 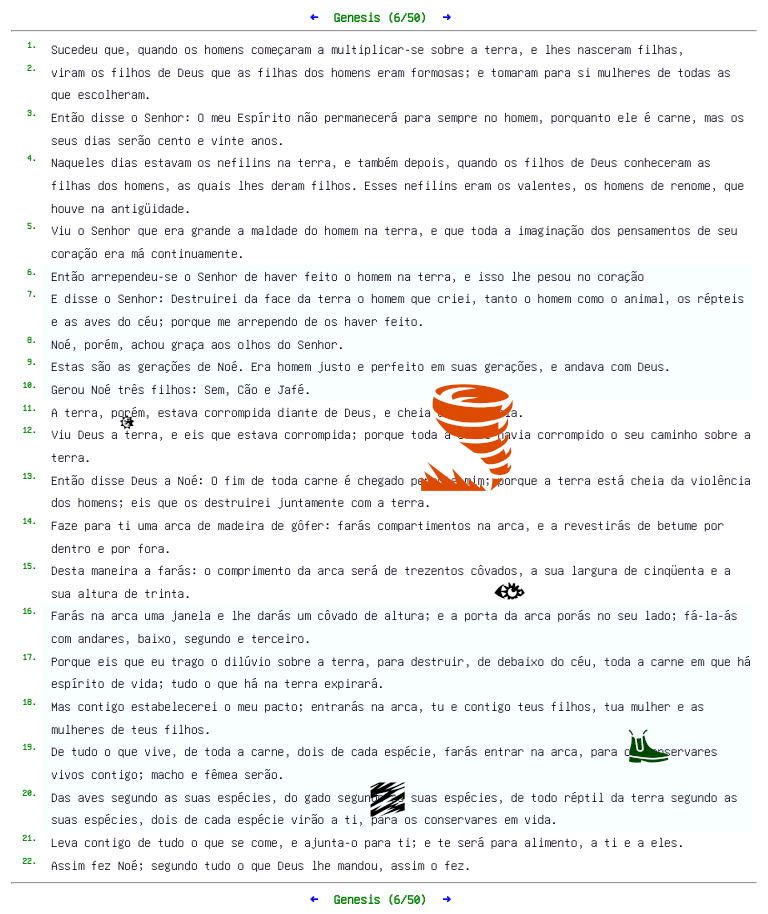 What do you see at coordinates (509, 592) in the screenshot?
I see `indicates a special ability or enhanced vision power-up` at bounding box center [509, 592].